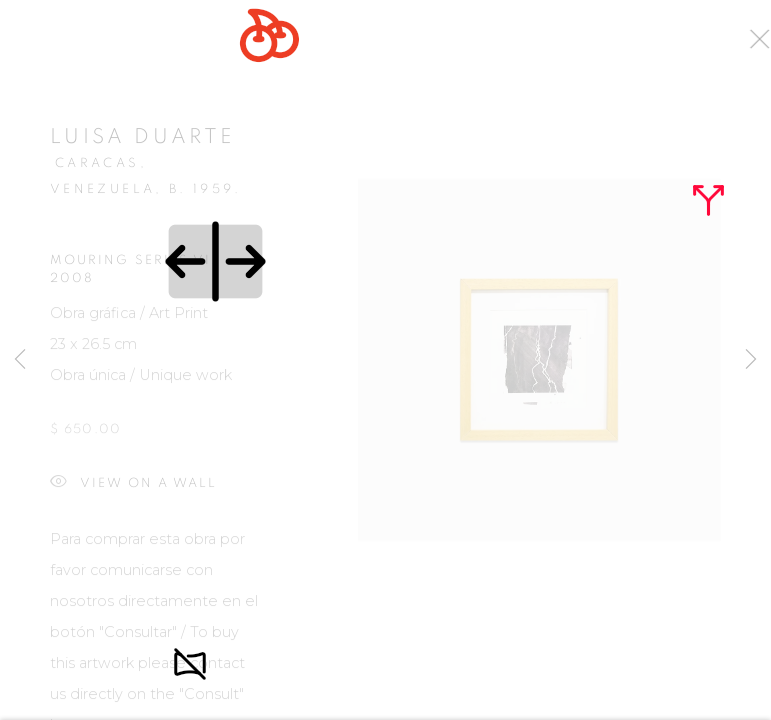 Image resolution: width=771 pixels, height=720 pixels. What do you see at coordinates (215, 261) in the screenshot?
I see `expand content horizontally` at bounding box center [215, 261].